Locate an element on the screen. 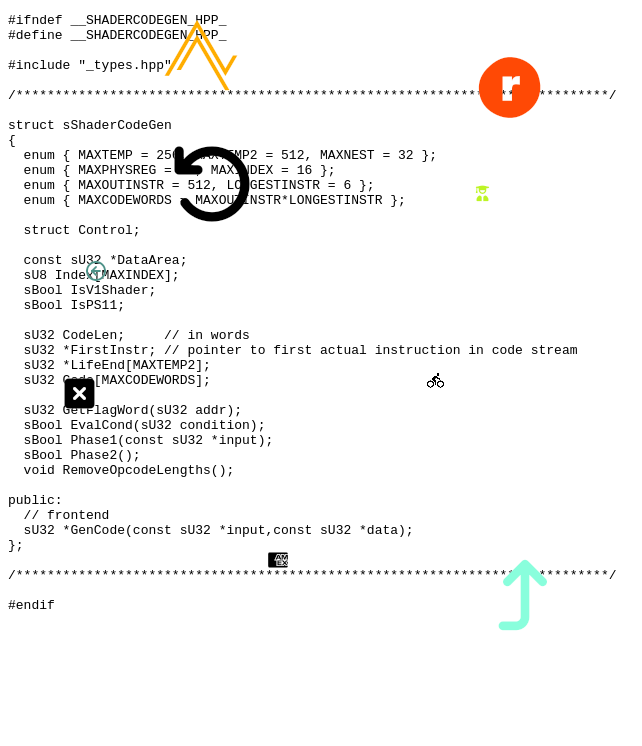 The image size is (642, 746). view student or graduate profile is located at coordinates (482, 193).